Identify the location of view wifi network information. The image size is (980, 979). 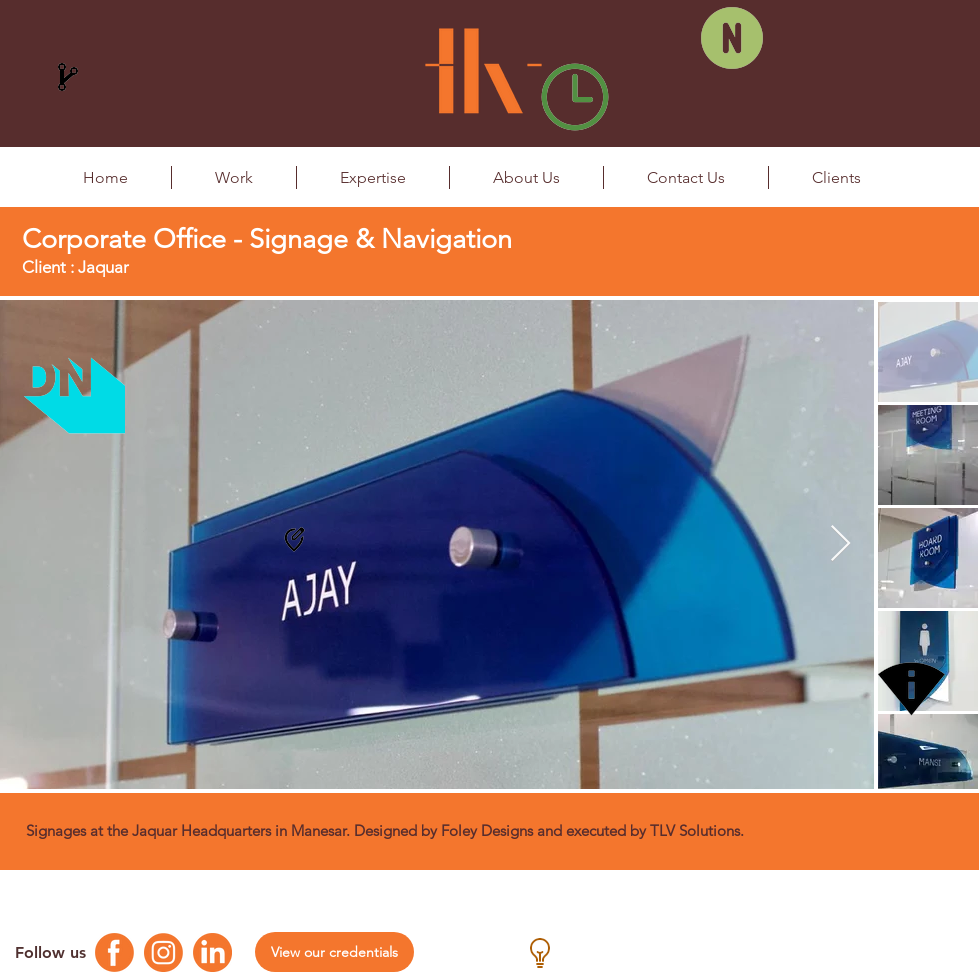
(911, 687).